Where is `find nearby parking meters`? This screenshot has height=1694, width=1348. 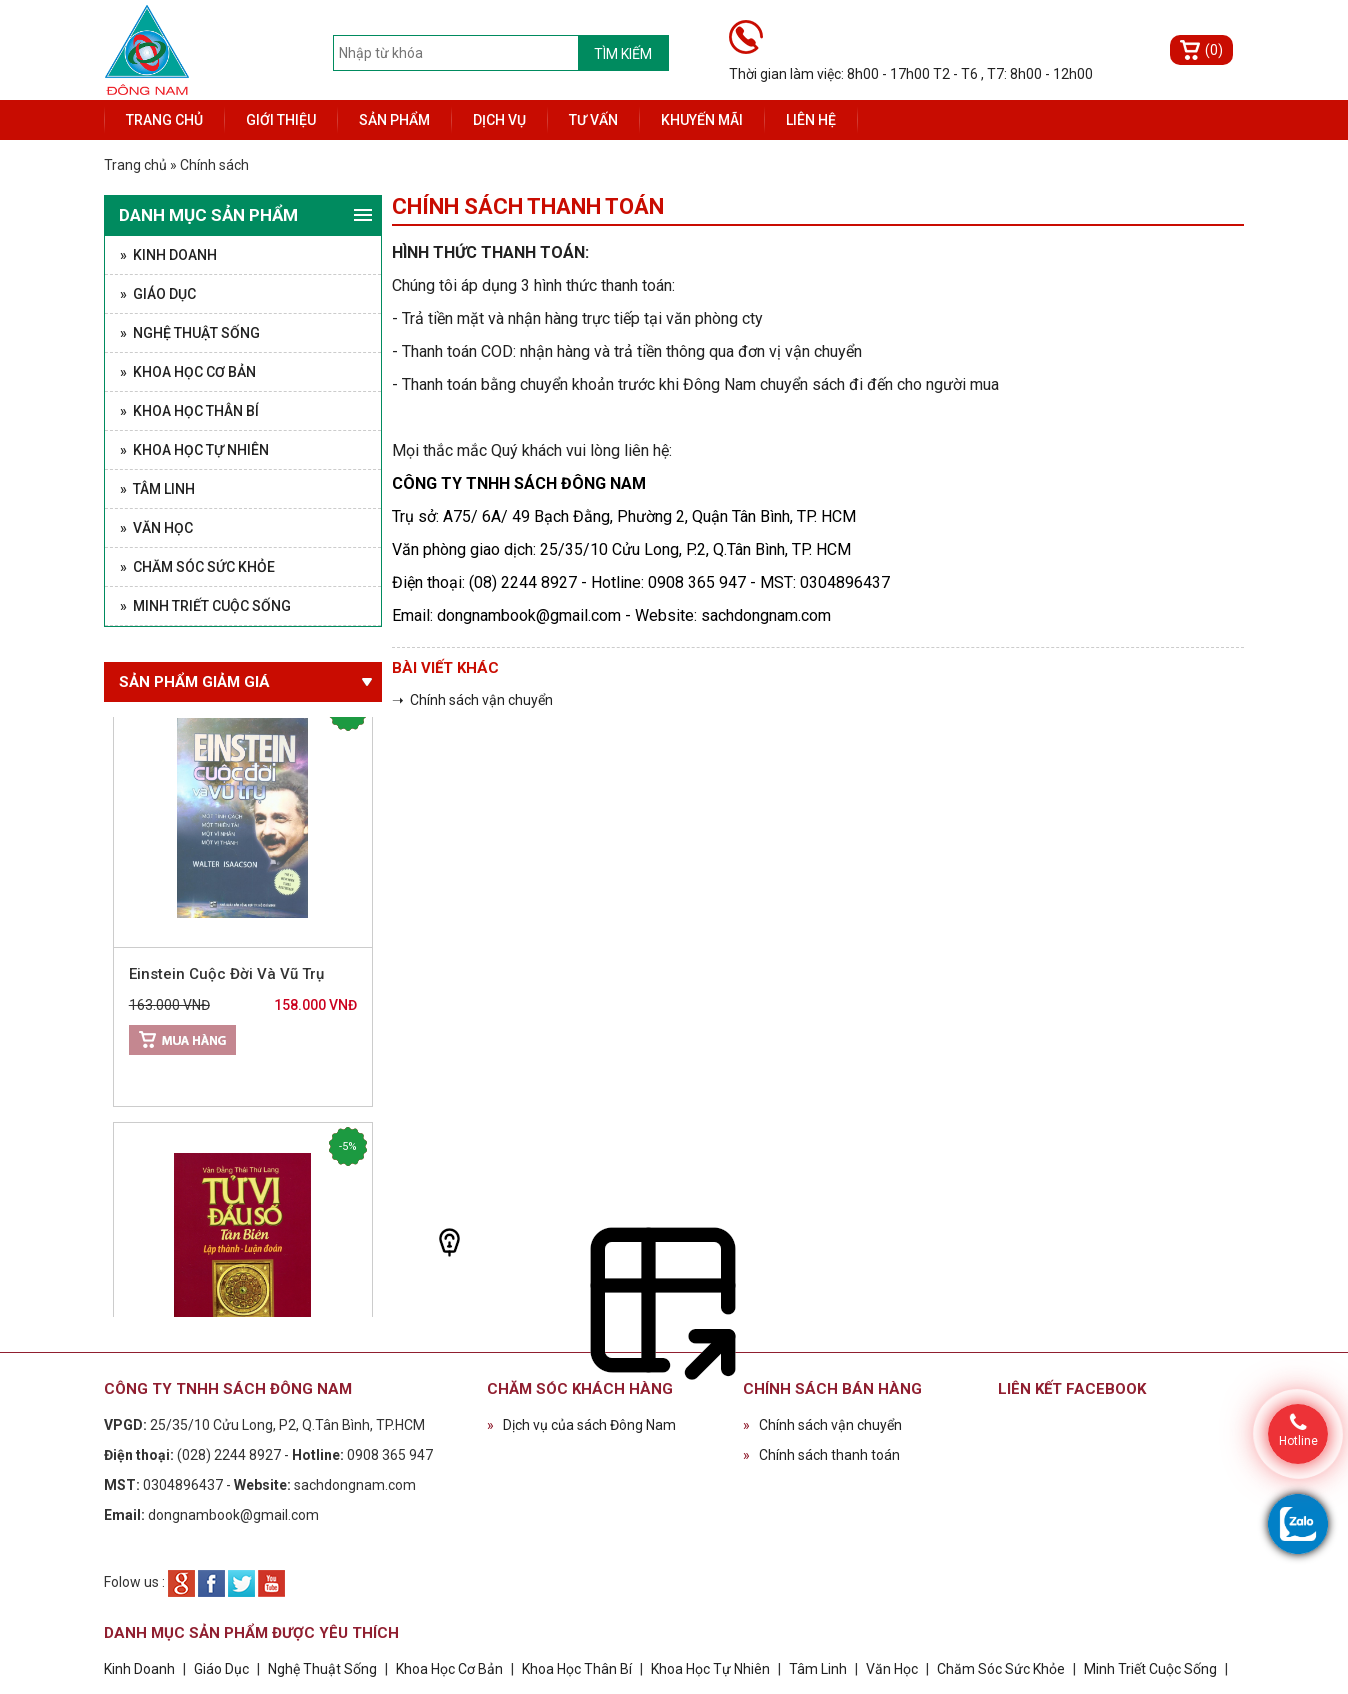
find nearby parking meters is located at coordinates (449, 1242).